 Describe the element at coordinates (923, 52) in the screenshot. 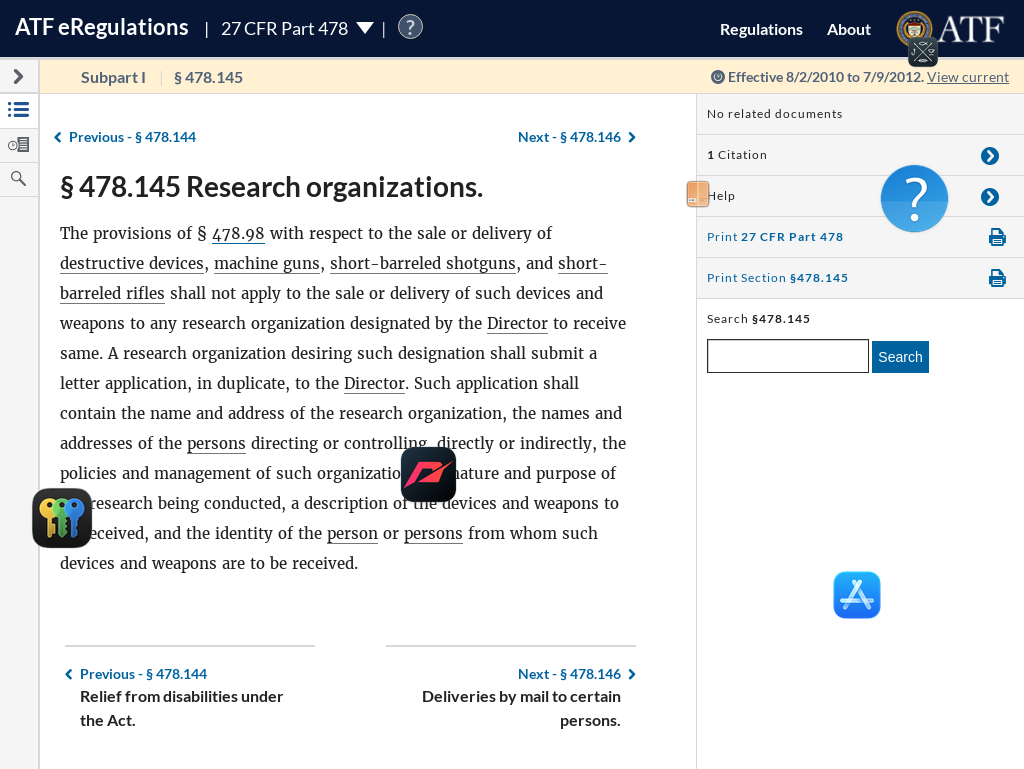

I see `launch fishing planet game` at that location.